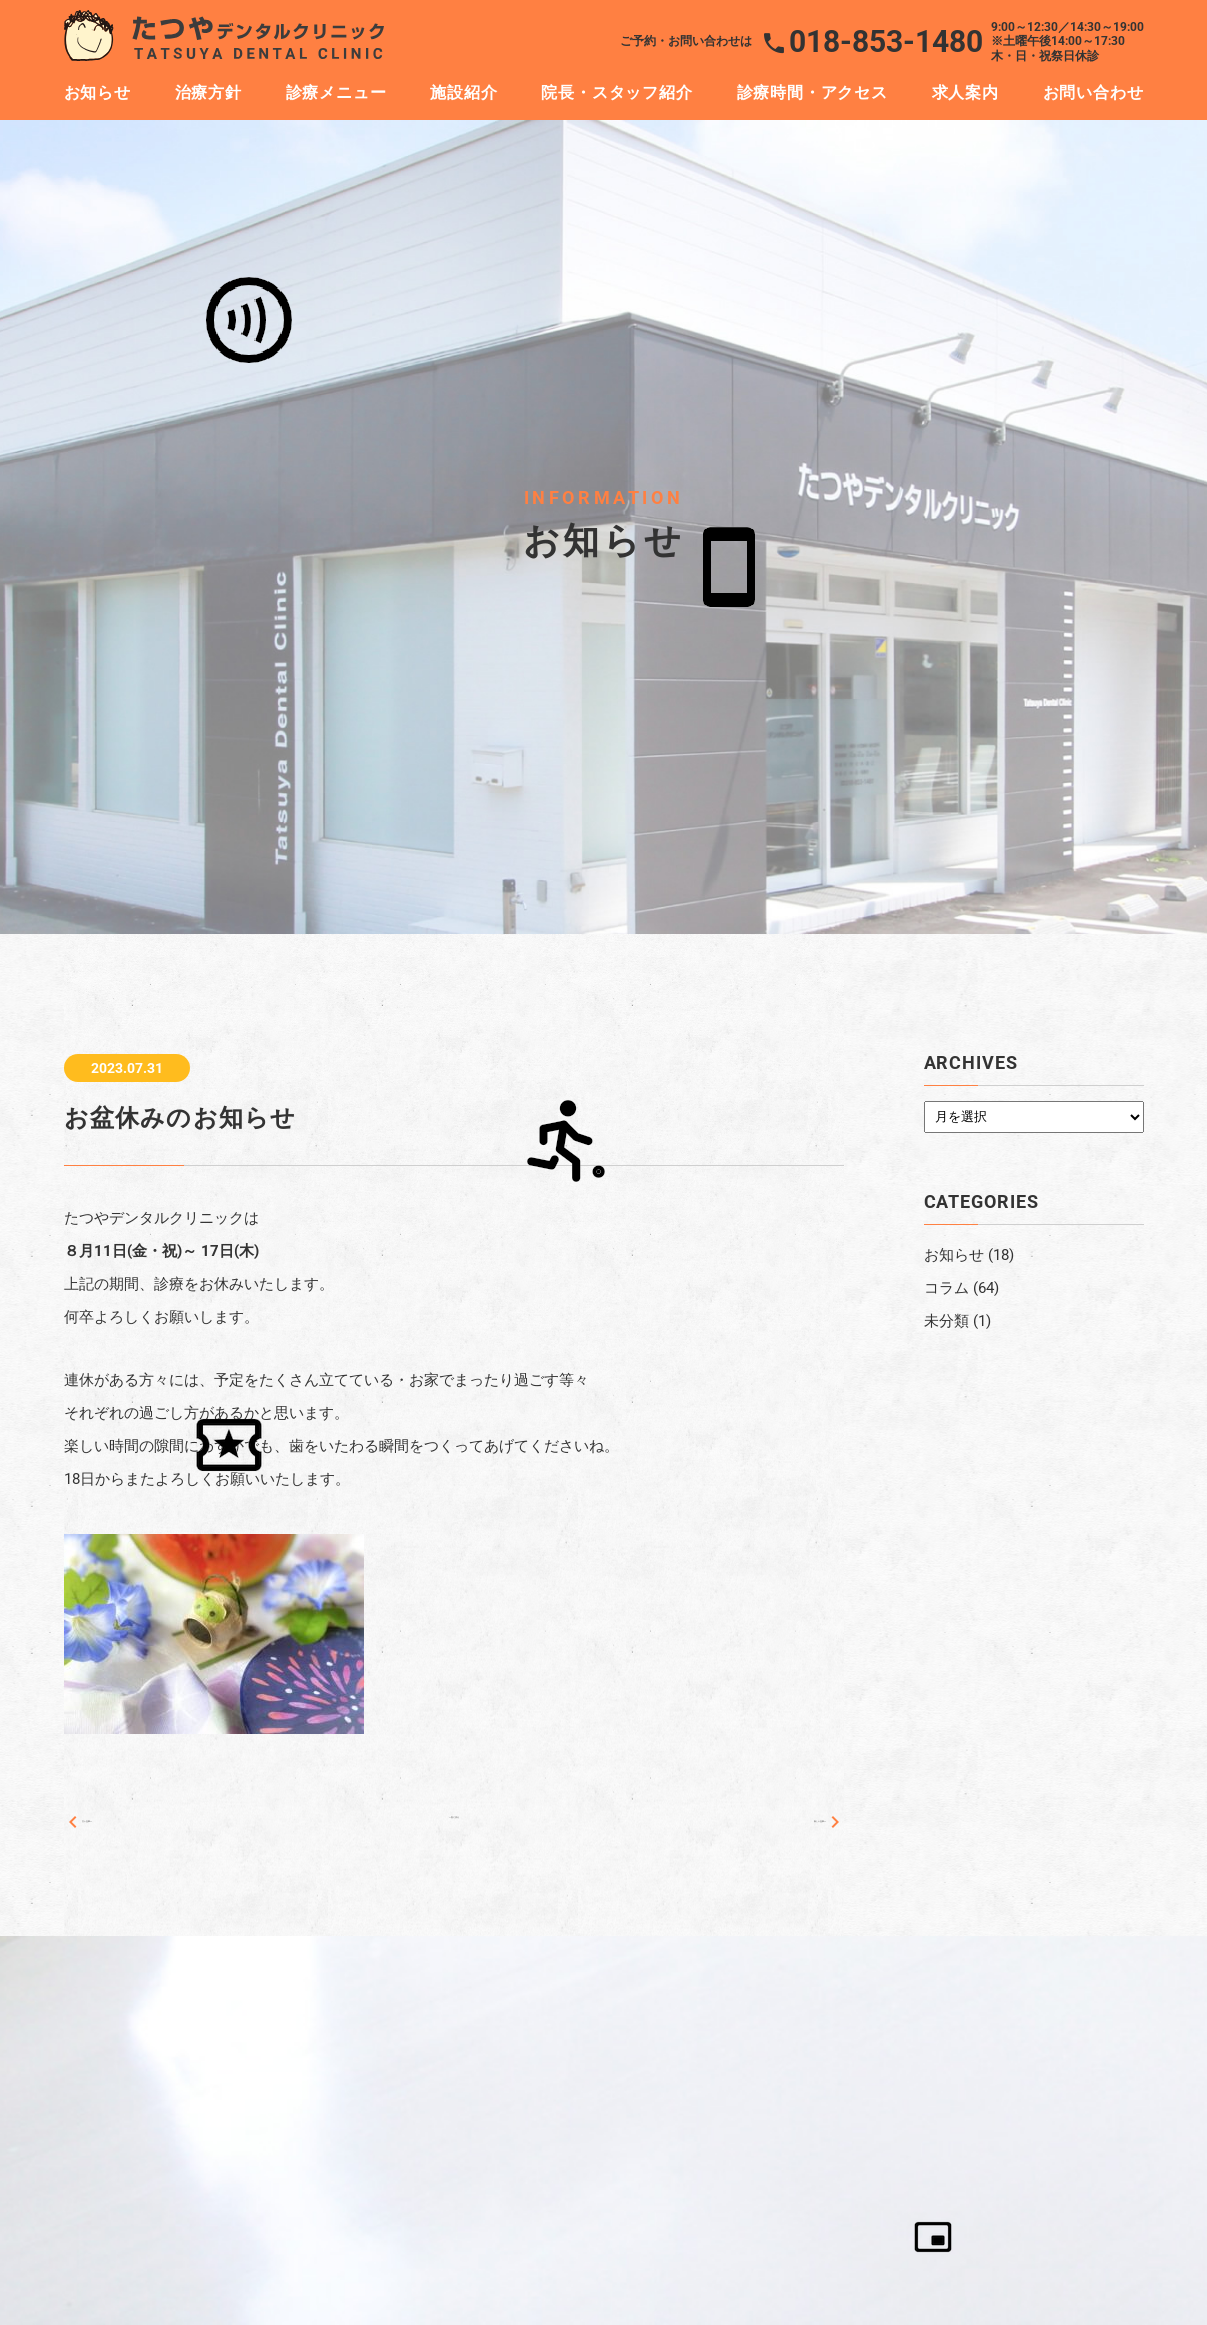  Describe the element at coordinates (229, 1445) in the screenshot. I see `view local events or entertainment` at that location.